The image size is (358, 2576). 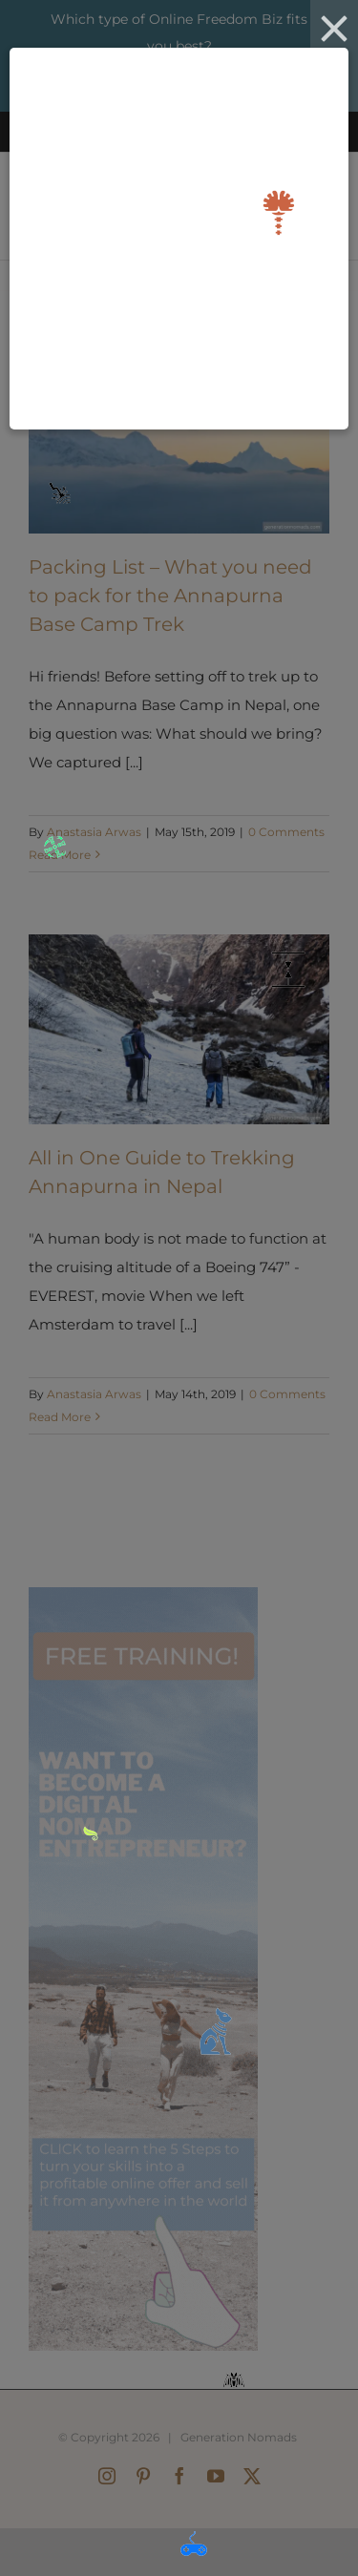 I want to click on access neuroscience or brain-related content, so click(x=279, y=213).